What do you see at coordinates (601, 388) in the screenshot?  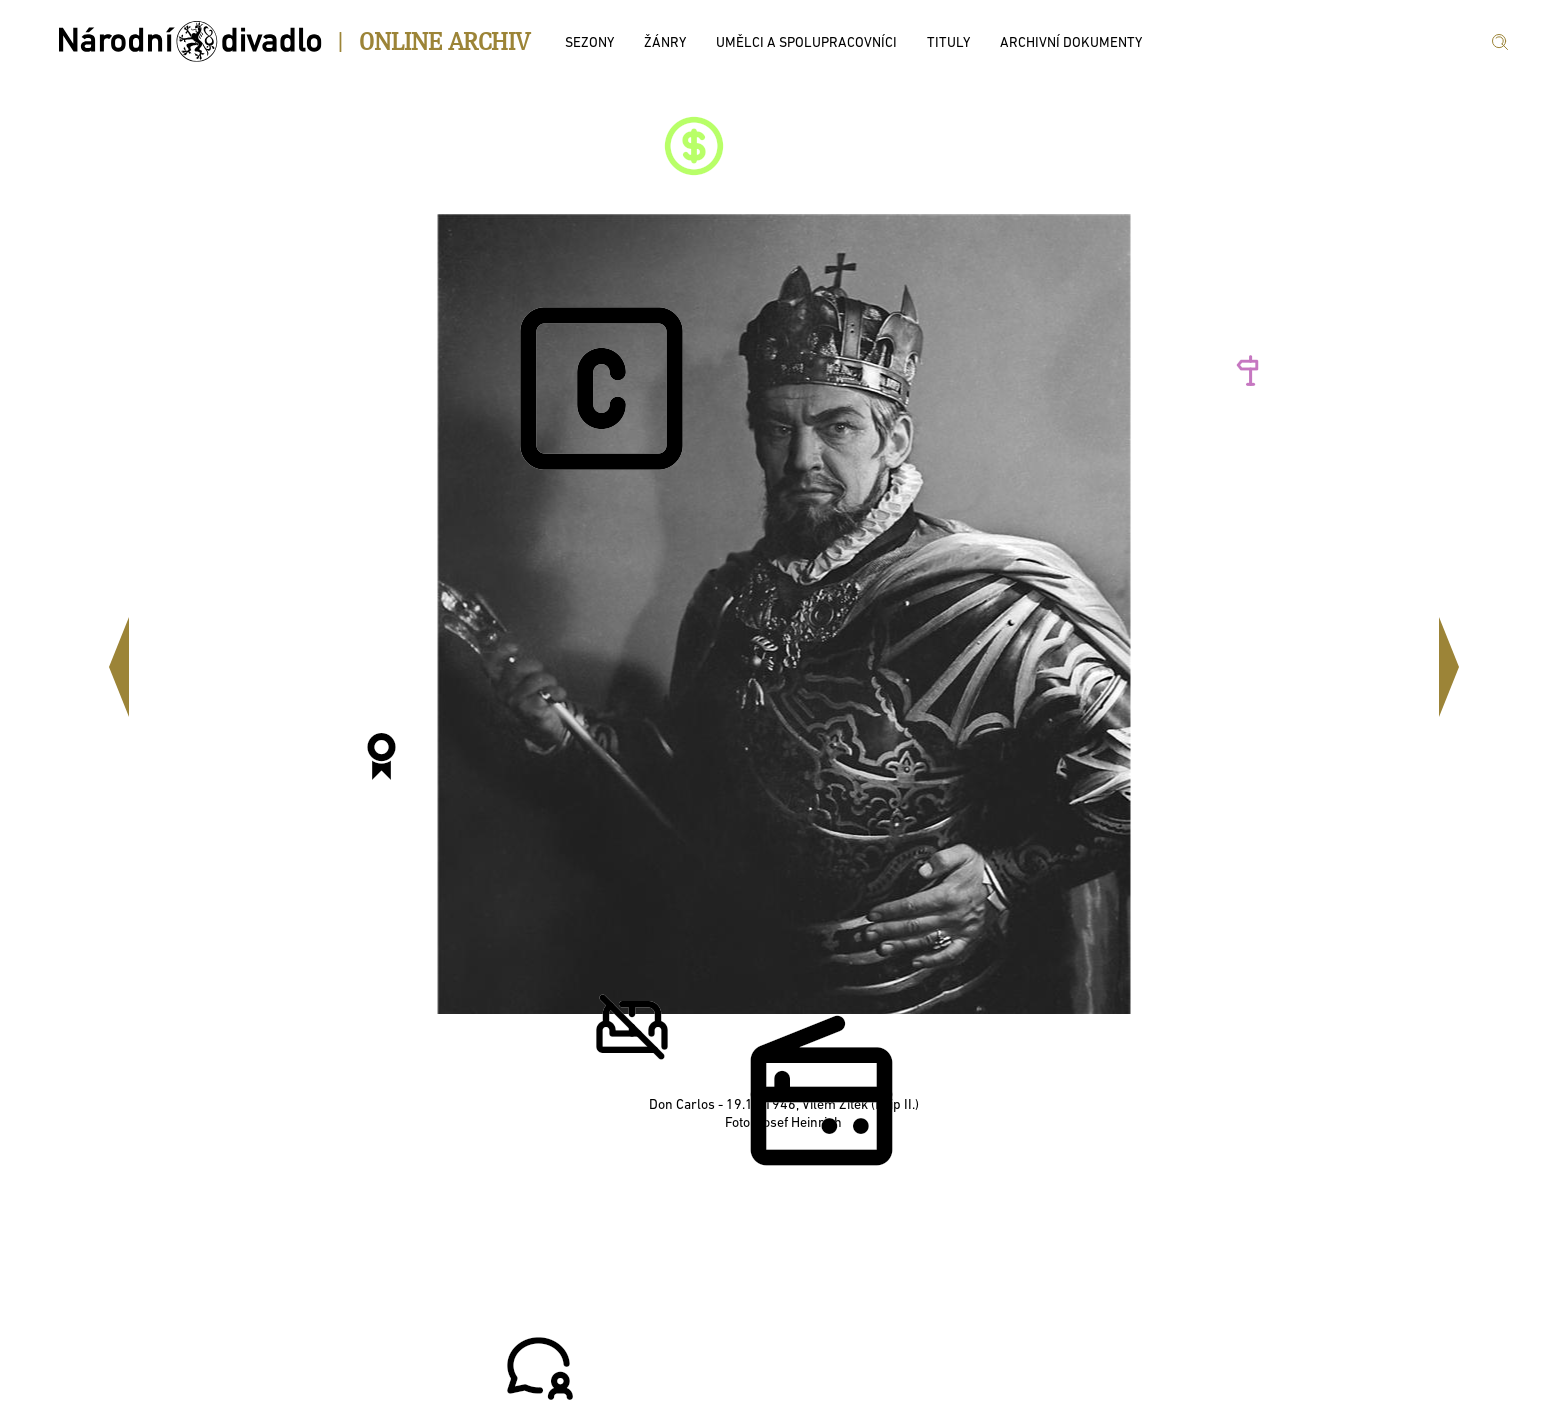 I see `indicates a "C" grade or rating` at bounding box center [601, 388].